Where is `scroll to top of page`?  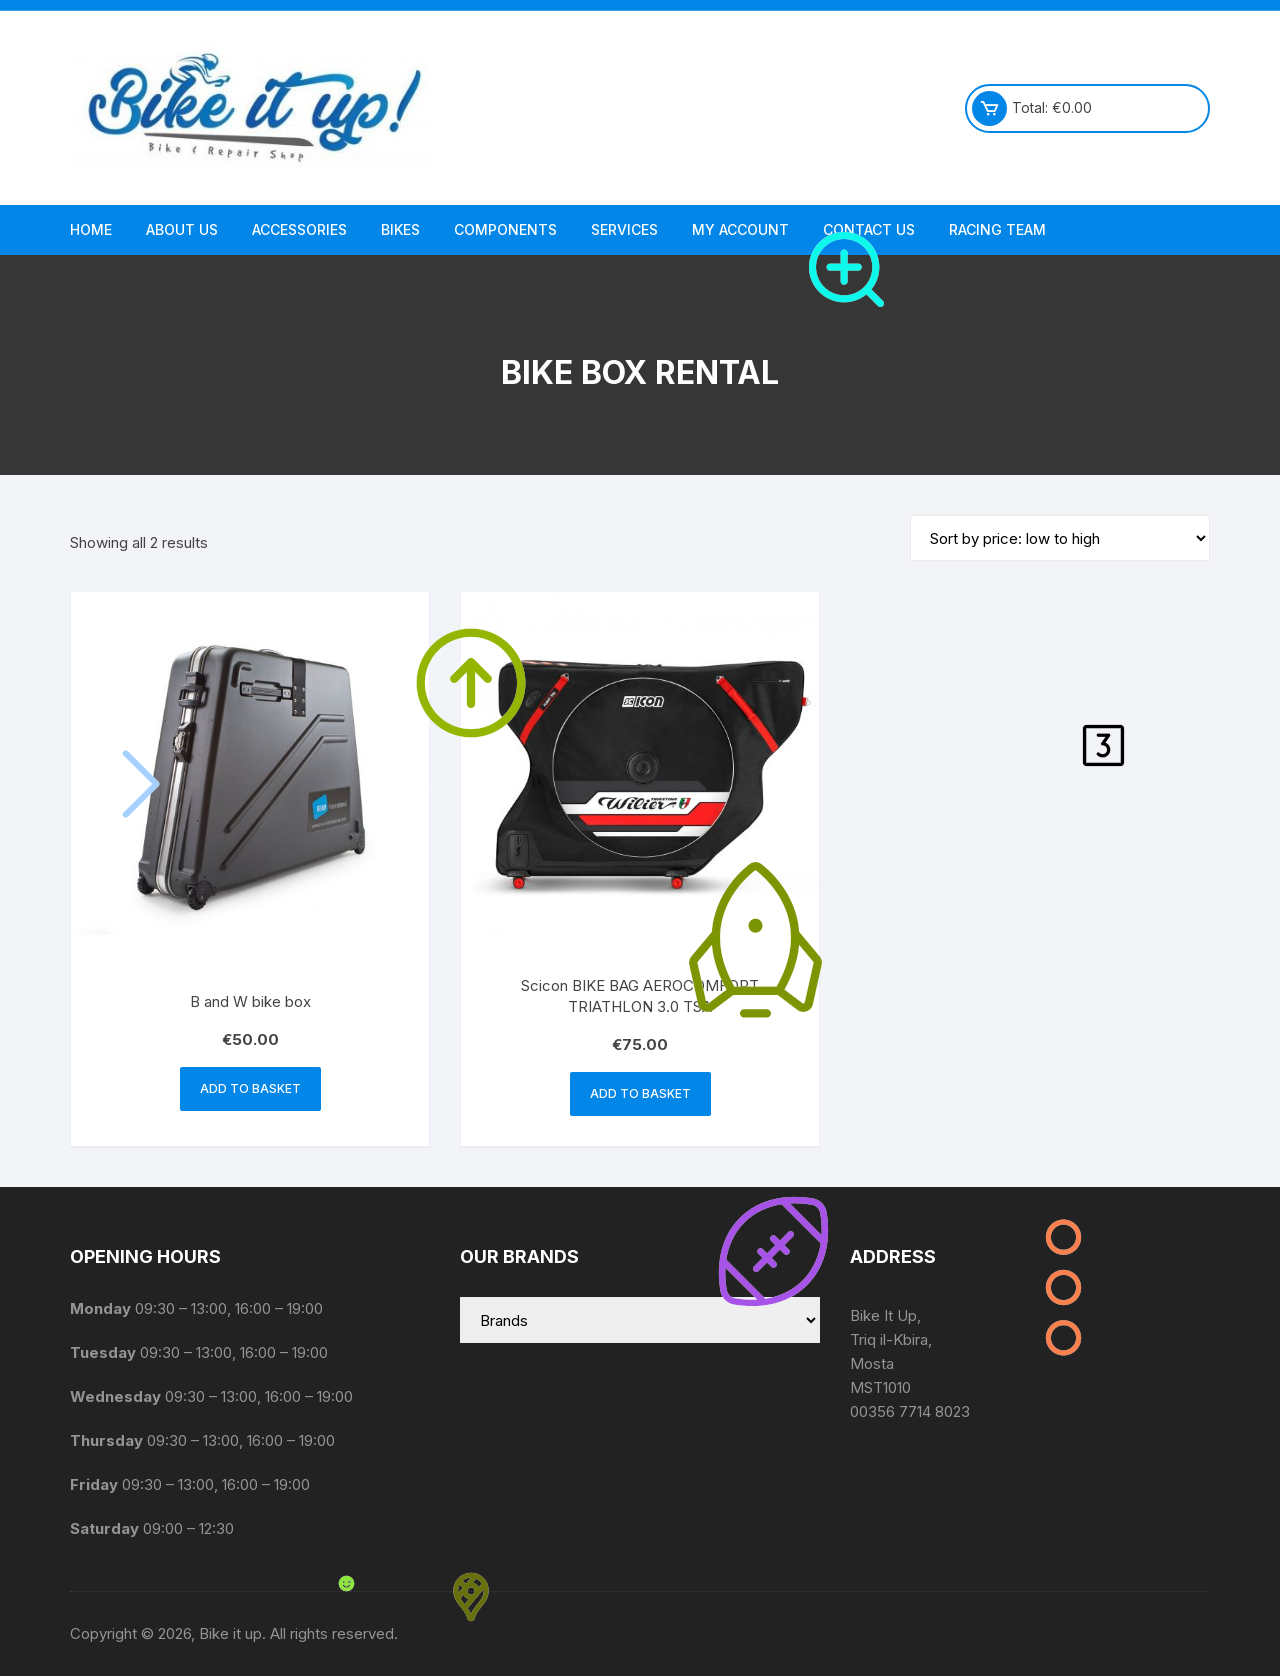 scroll to top of page is located at coordinates (471, 683).